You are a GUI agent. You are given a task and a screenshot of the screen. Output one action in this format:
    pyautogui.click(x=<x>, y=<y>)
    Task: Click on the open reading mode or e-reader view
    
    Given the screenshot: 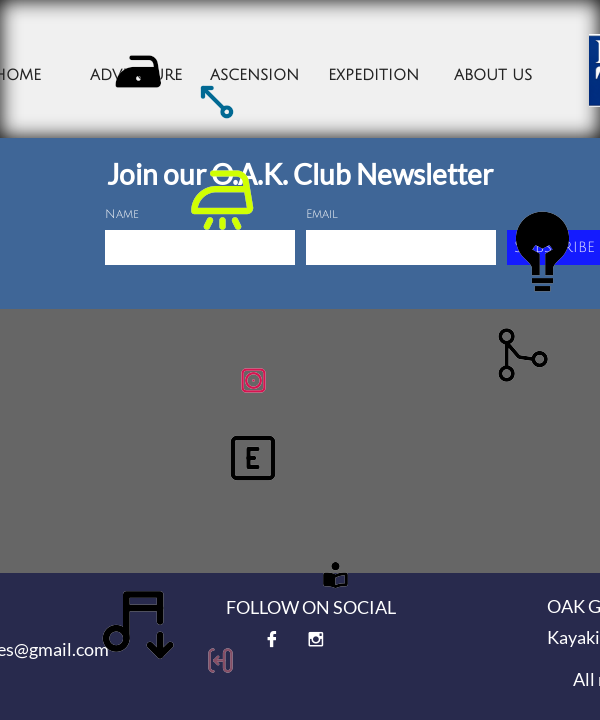 What is the action you would take?
    pyautogui.click(x=335, y=575)
    